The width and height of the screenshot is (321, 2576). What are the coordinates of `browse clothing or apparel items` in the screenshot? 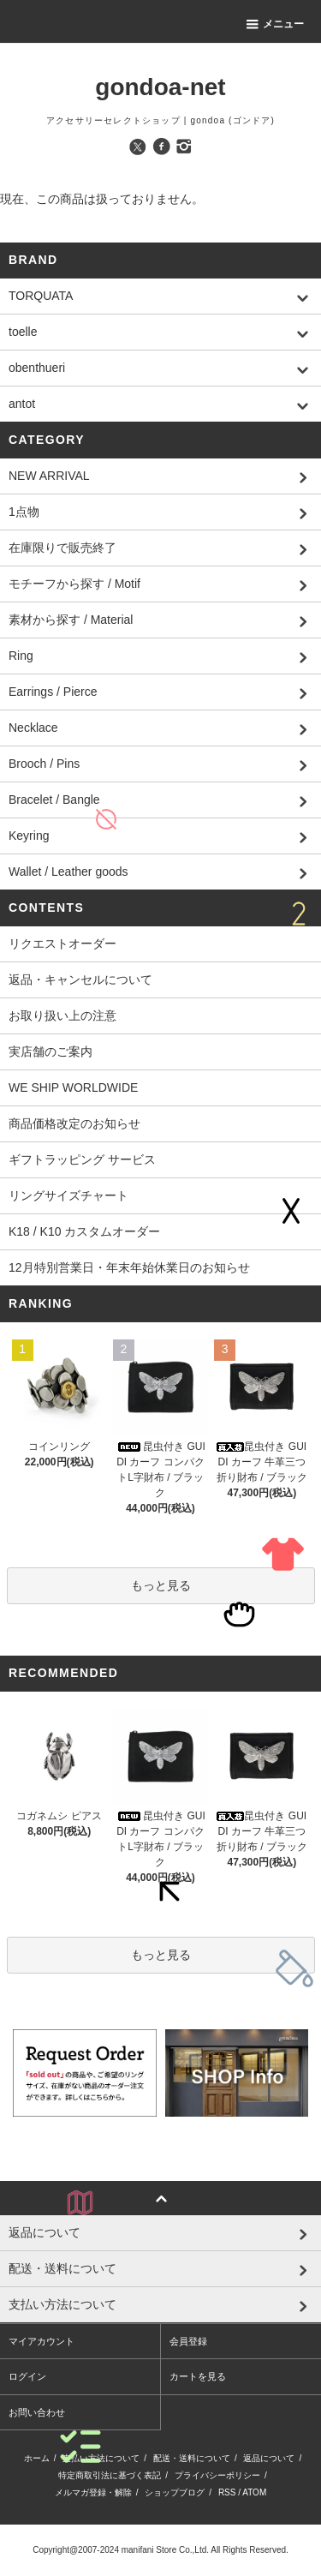 It's located at (282, 1553).